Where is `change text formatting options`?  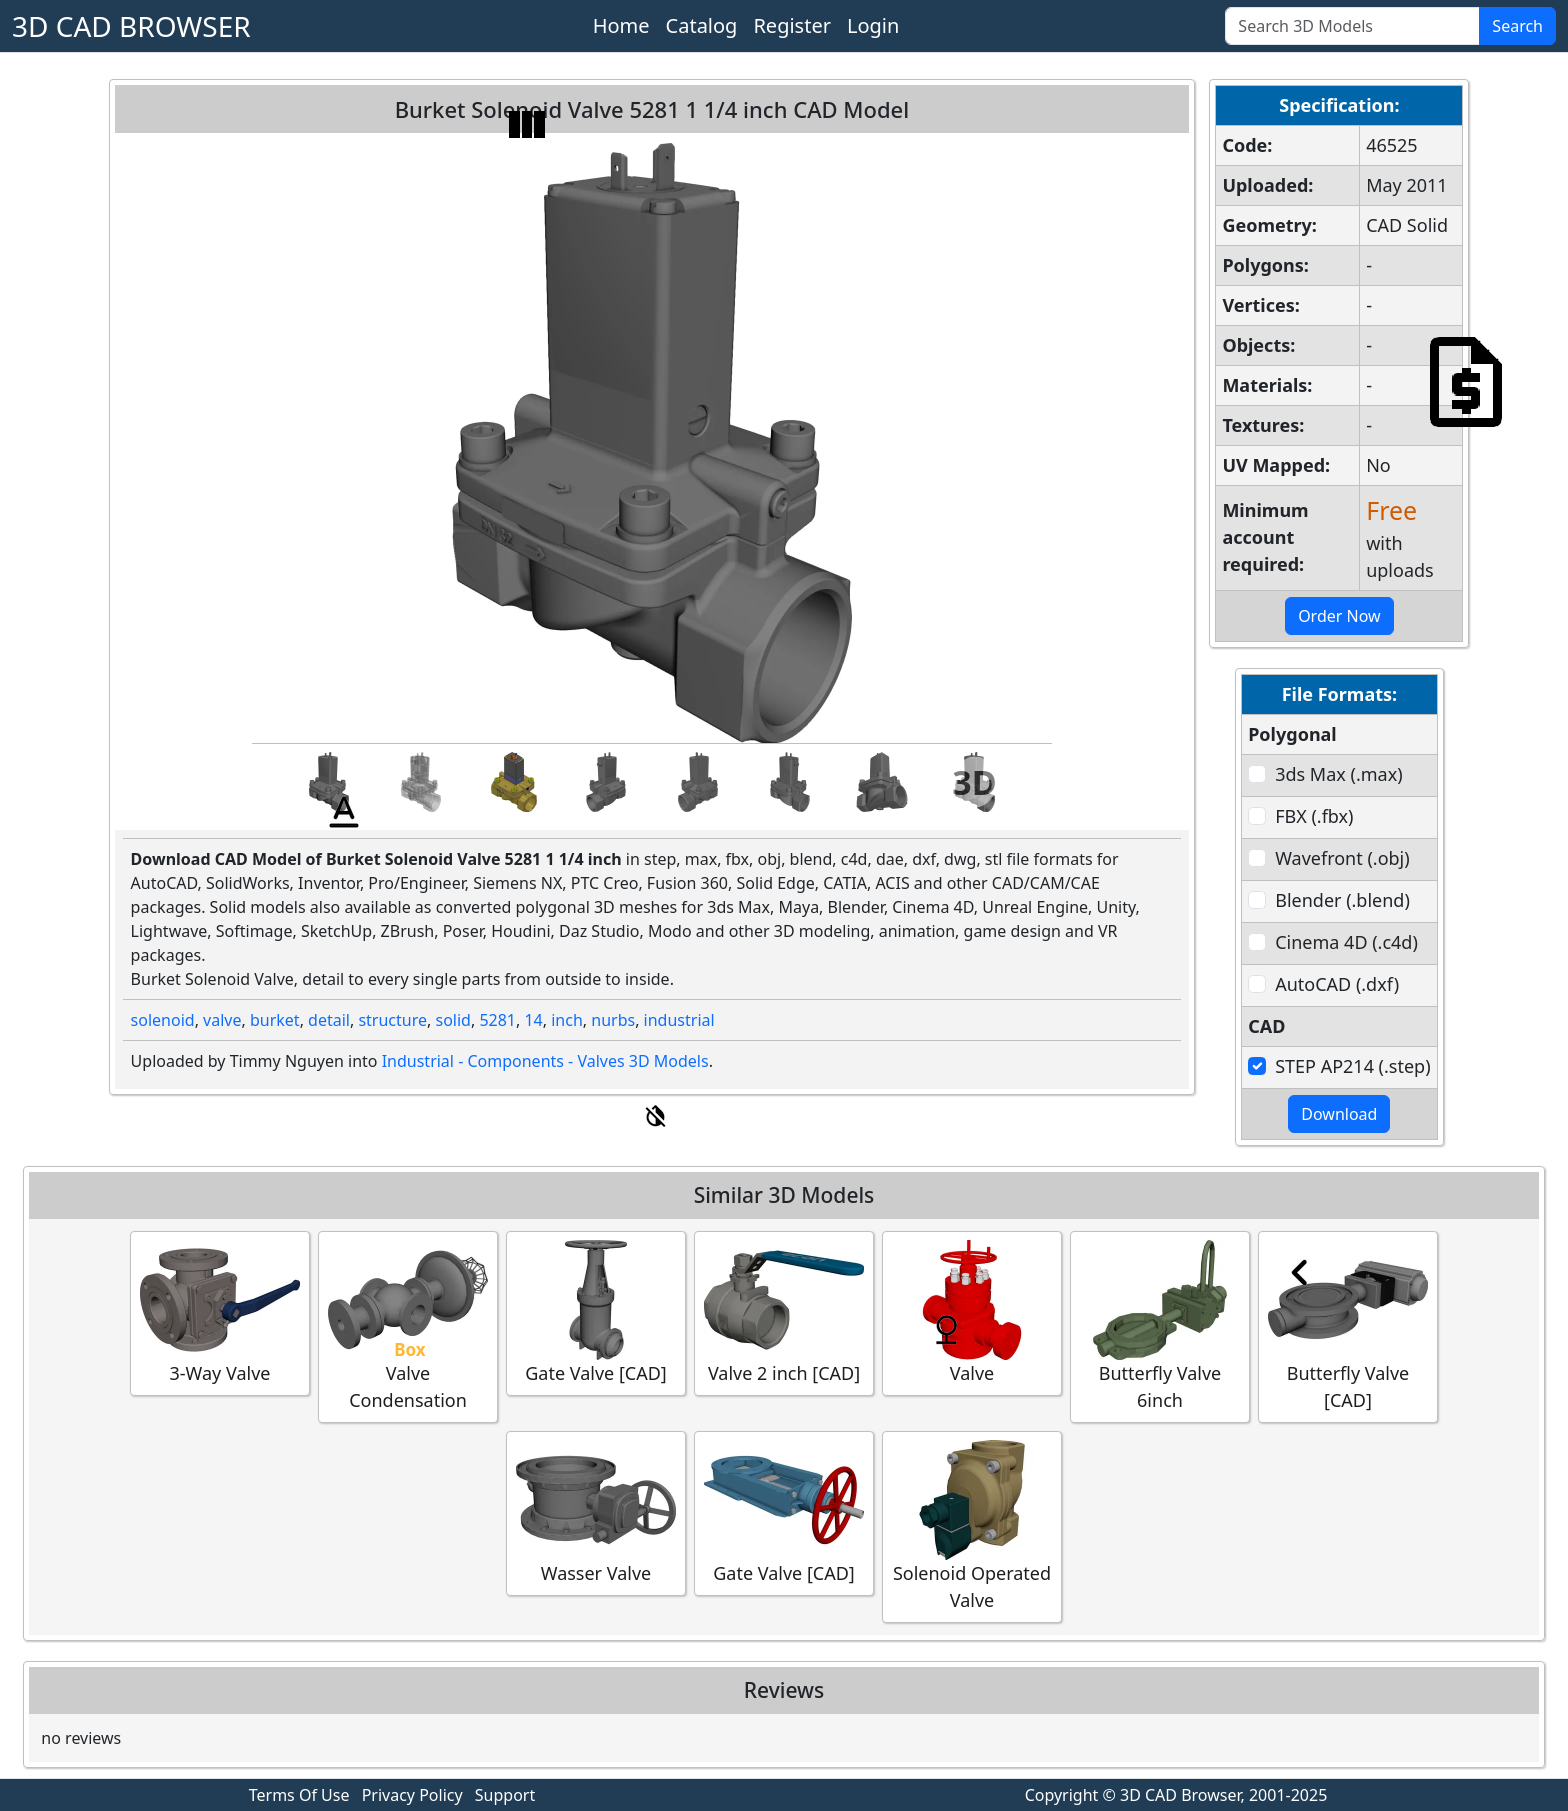
change text formatting options is located at coordinates (344, 813).